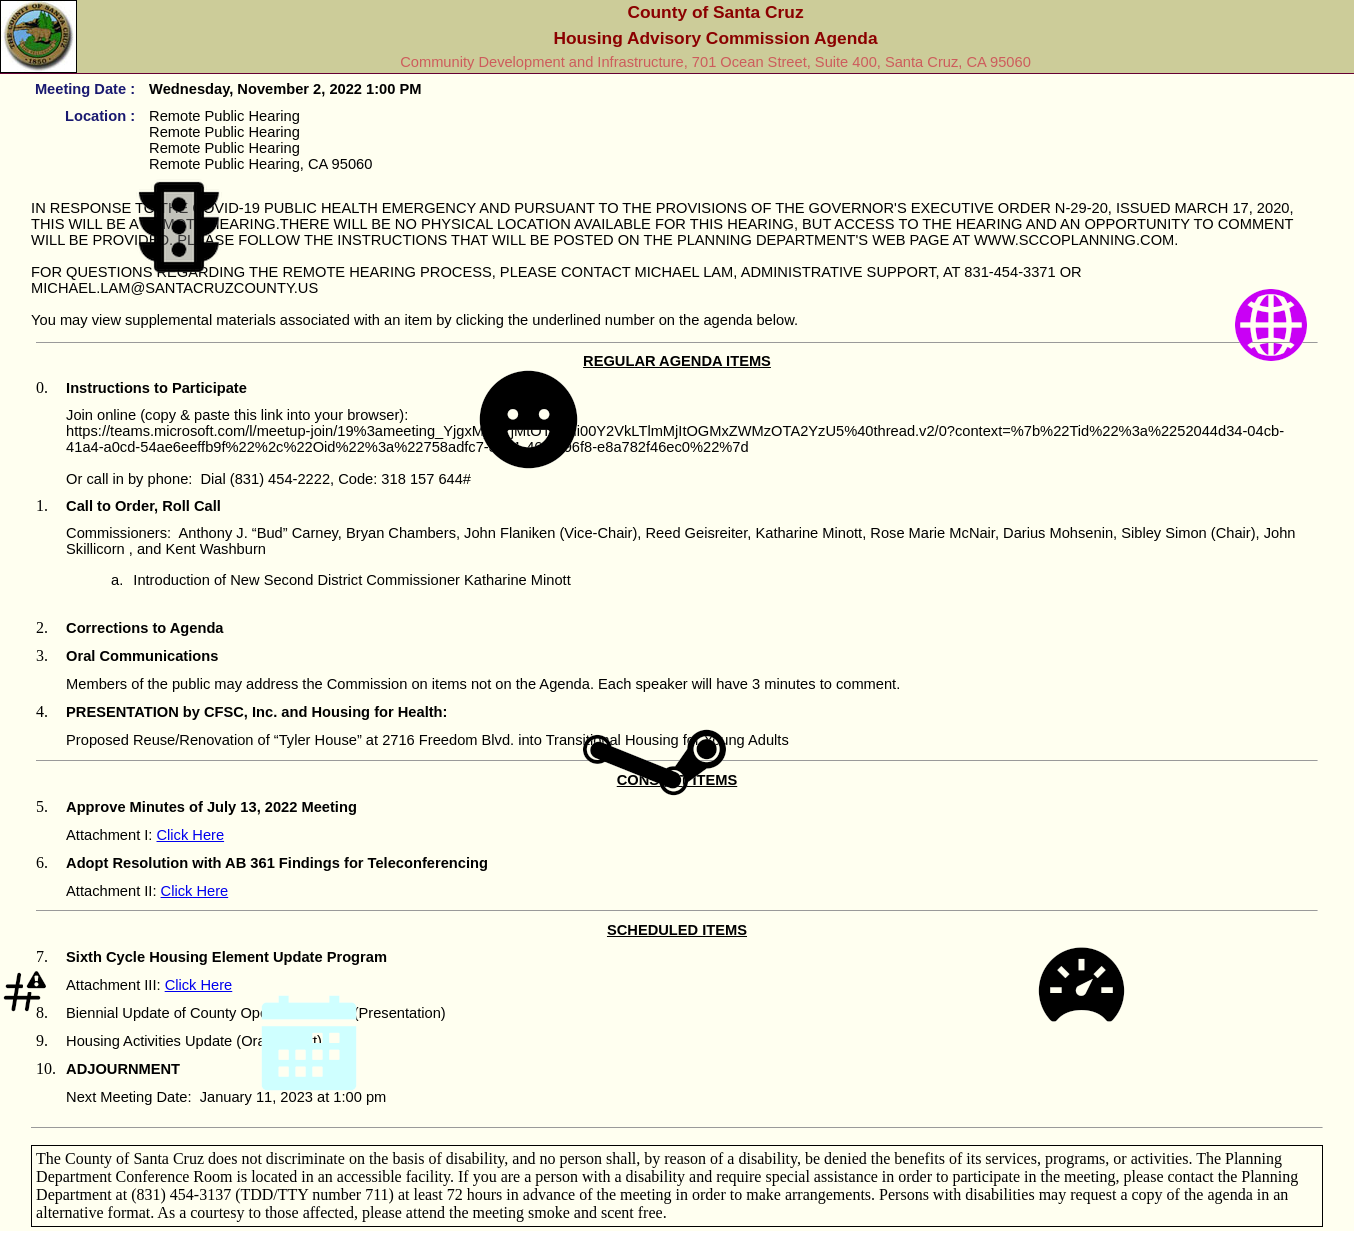 The height and width of the screenshot is (1247, 1354). Describe the element at coordinates (654, 762) in the screenshot. I see `open Steam gaming platform` at that location.